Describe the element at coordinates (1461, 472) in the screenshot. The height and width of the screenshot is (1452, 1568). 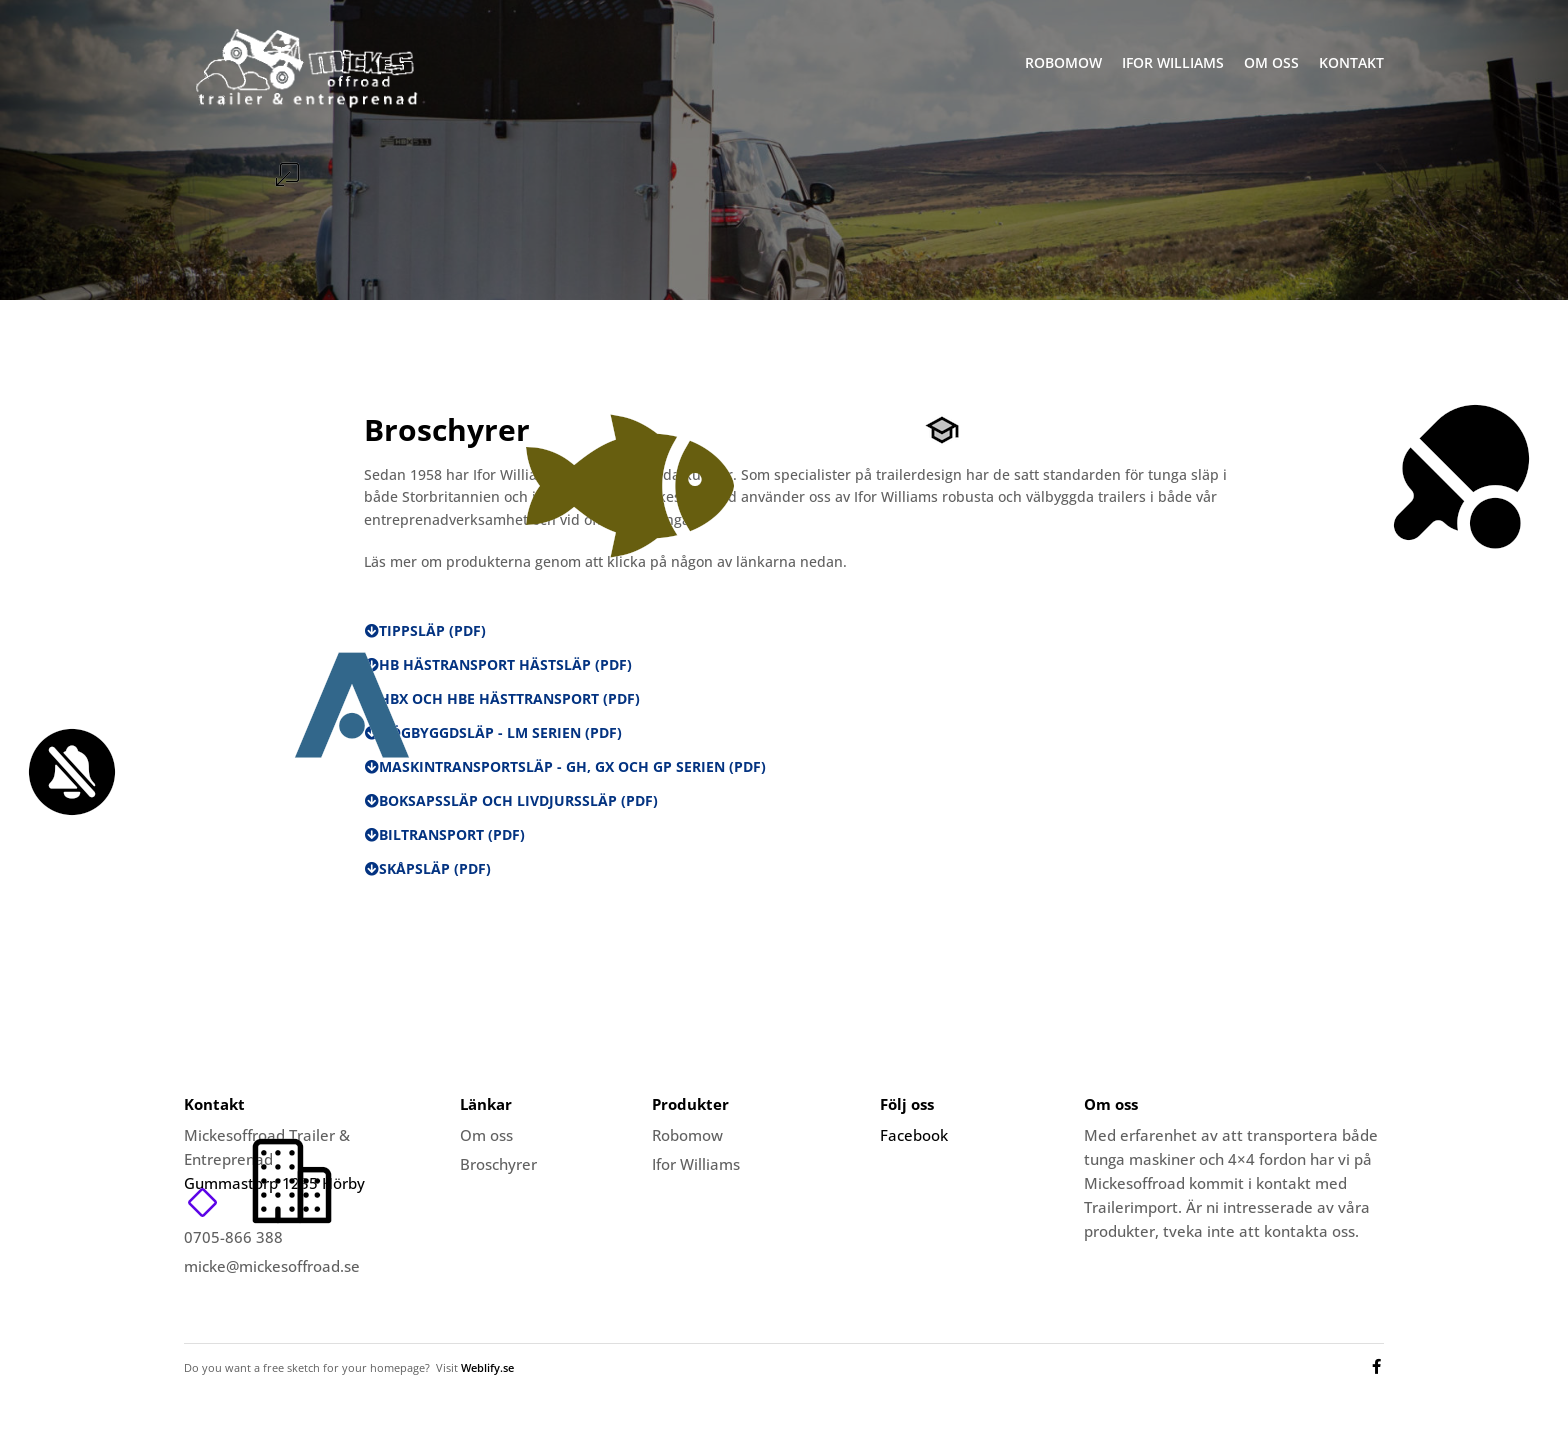
I see `access table tennis or ping pong game` at that location.